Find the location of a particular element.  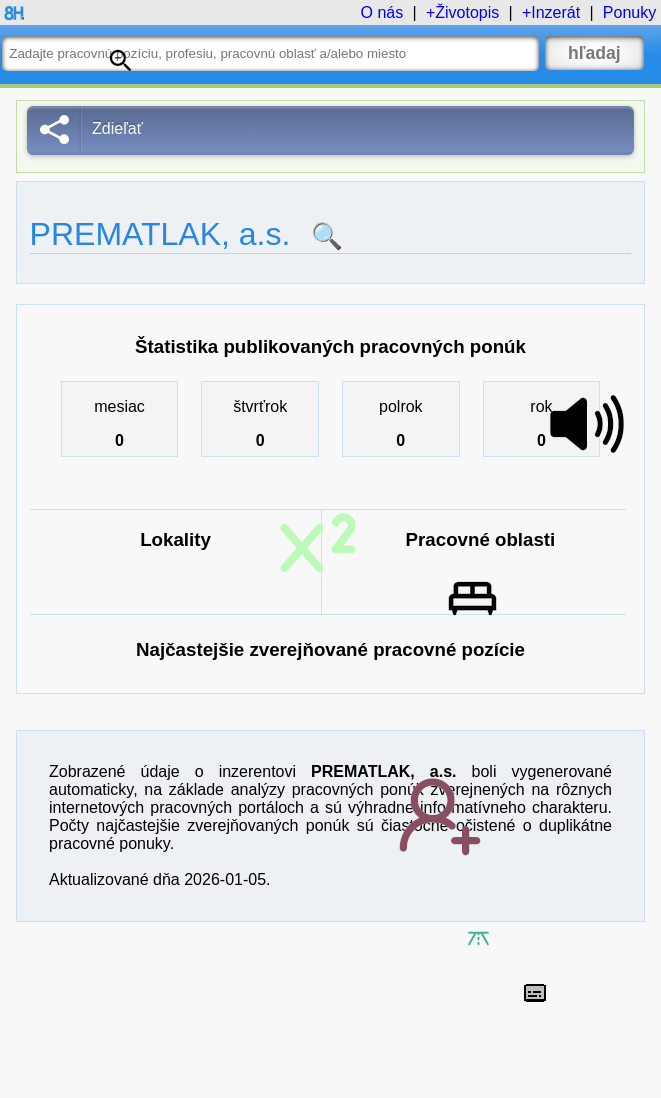

view bedroom or sleeping accommodations is located at coordinates (472, 598).